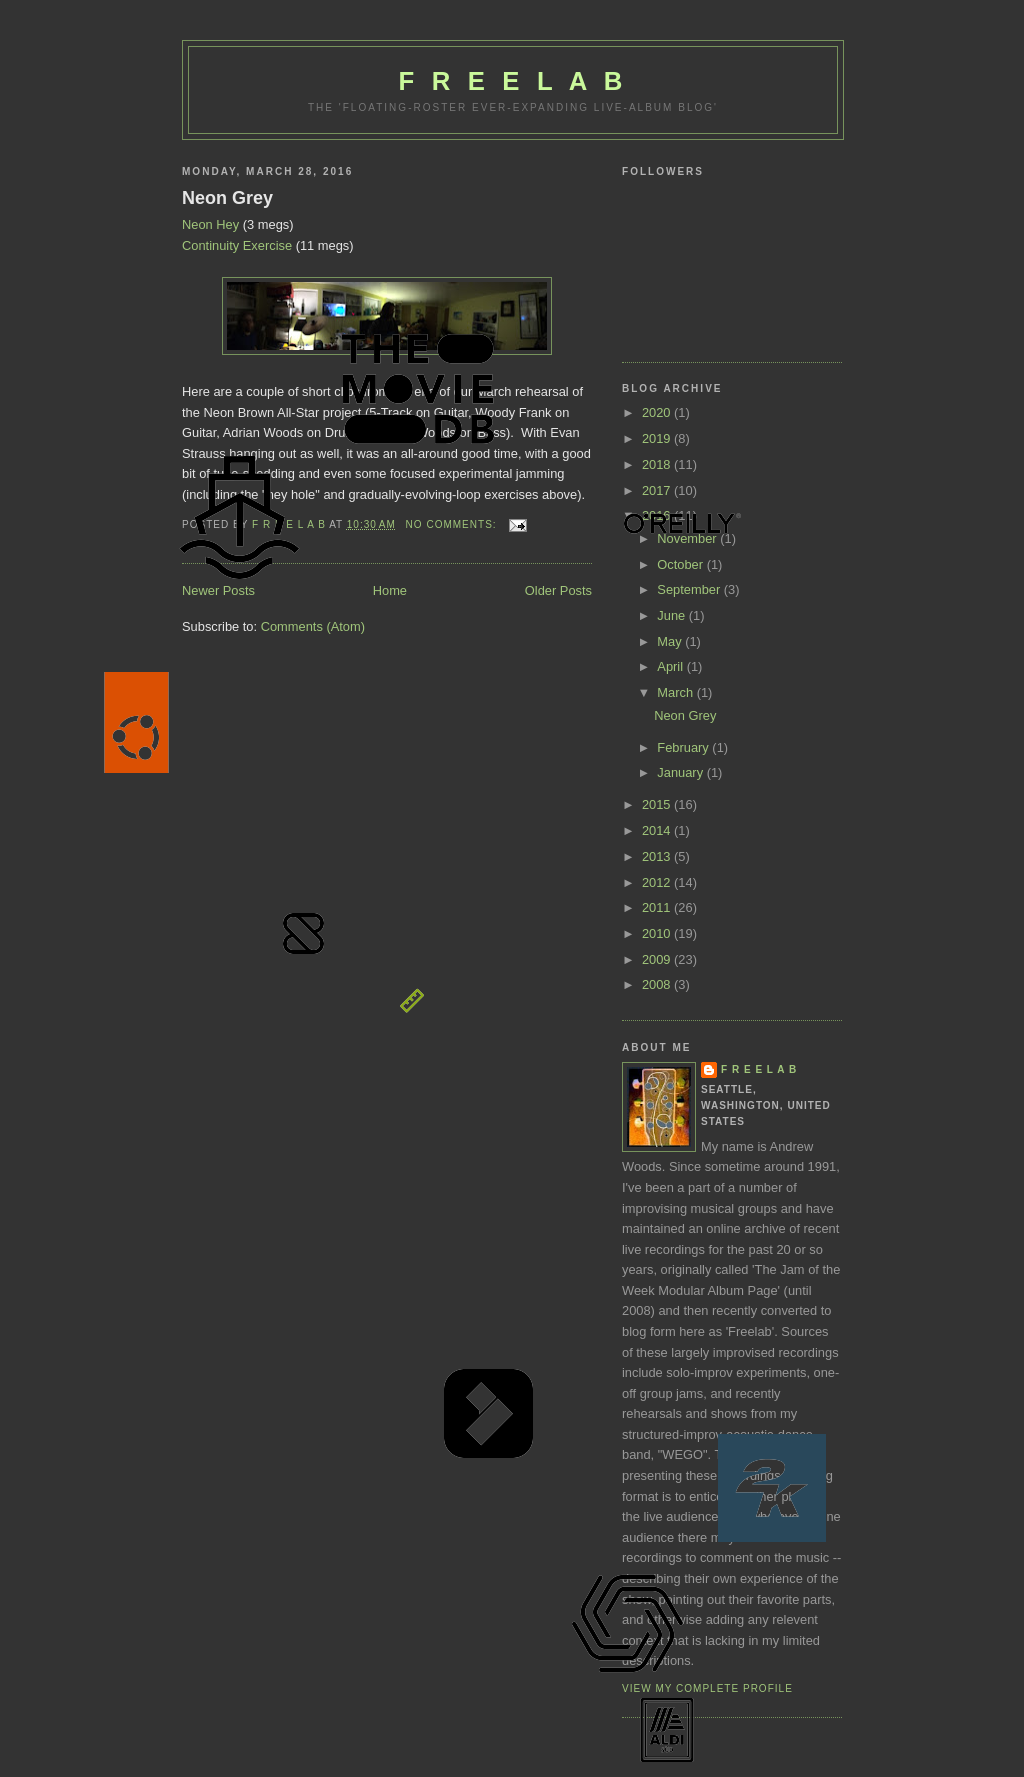 This screenshot has width=1024, height=1777. Describe the element at coordinates (418, 389) in the screenshot. I see `visit The Movie Database (TMDB) website` at that location.